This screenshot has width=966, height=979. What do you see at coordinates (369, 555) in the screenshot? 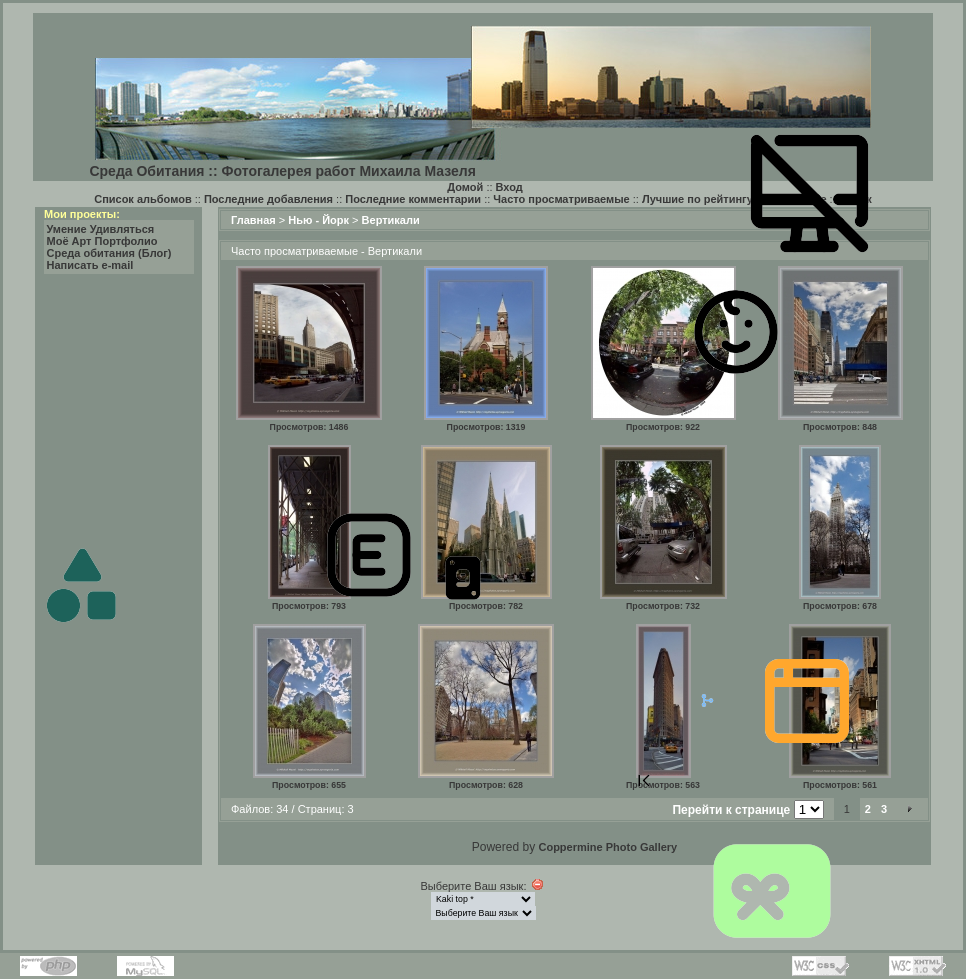
I see `visit etsy store or marketplace` at bounding box center [369, 555].